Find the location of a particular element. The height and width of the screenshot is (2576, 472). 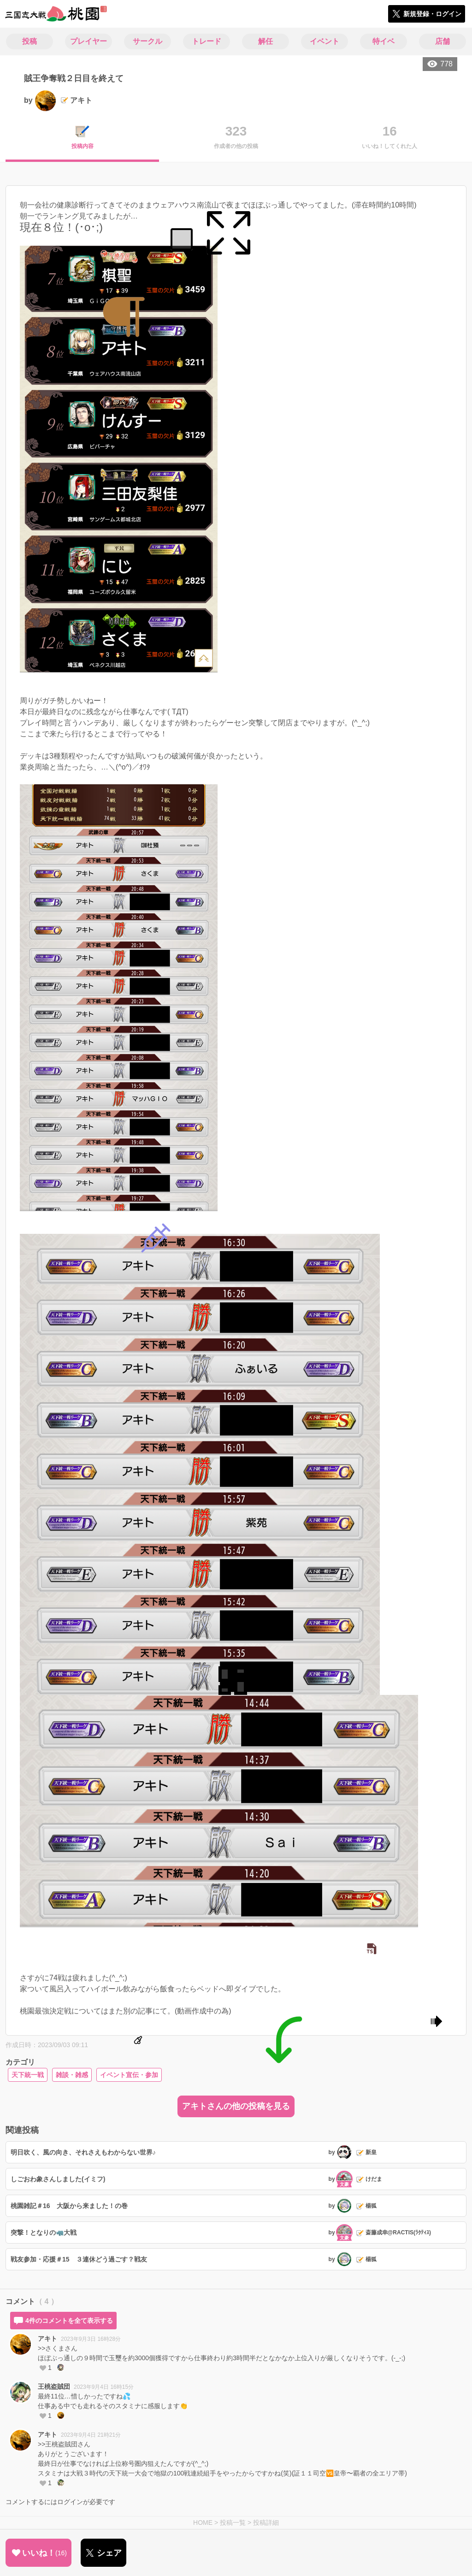

stop media playback is located at coordinates (182, 239).